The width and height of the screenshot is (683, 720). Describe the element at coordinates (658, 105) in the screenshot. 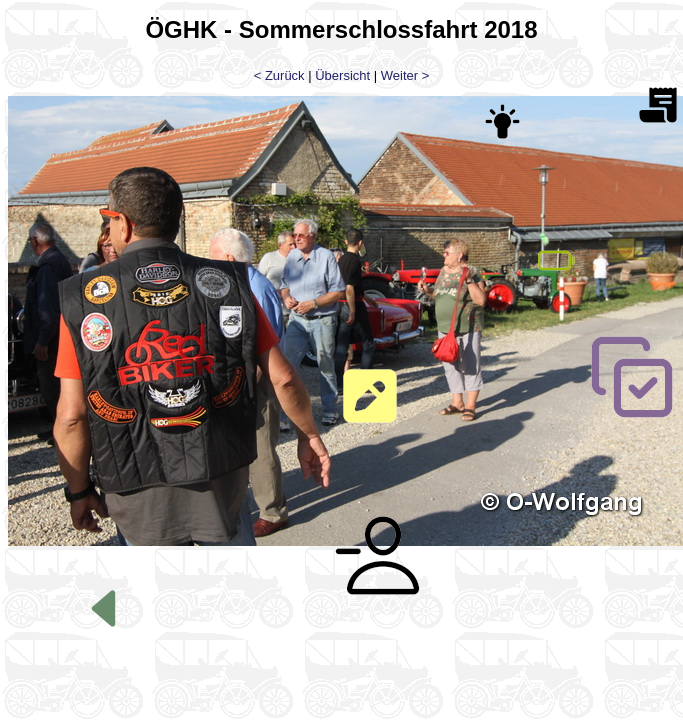

I see `view purchase receipt or transaction history` at that location.